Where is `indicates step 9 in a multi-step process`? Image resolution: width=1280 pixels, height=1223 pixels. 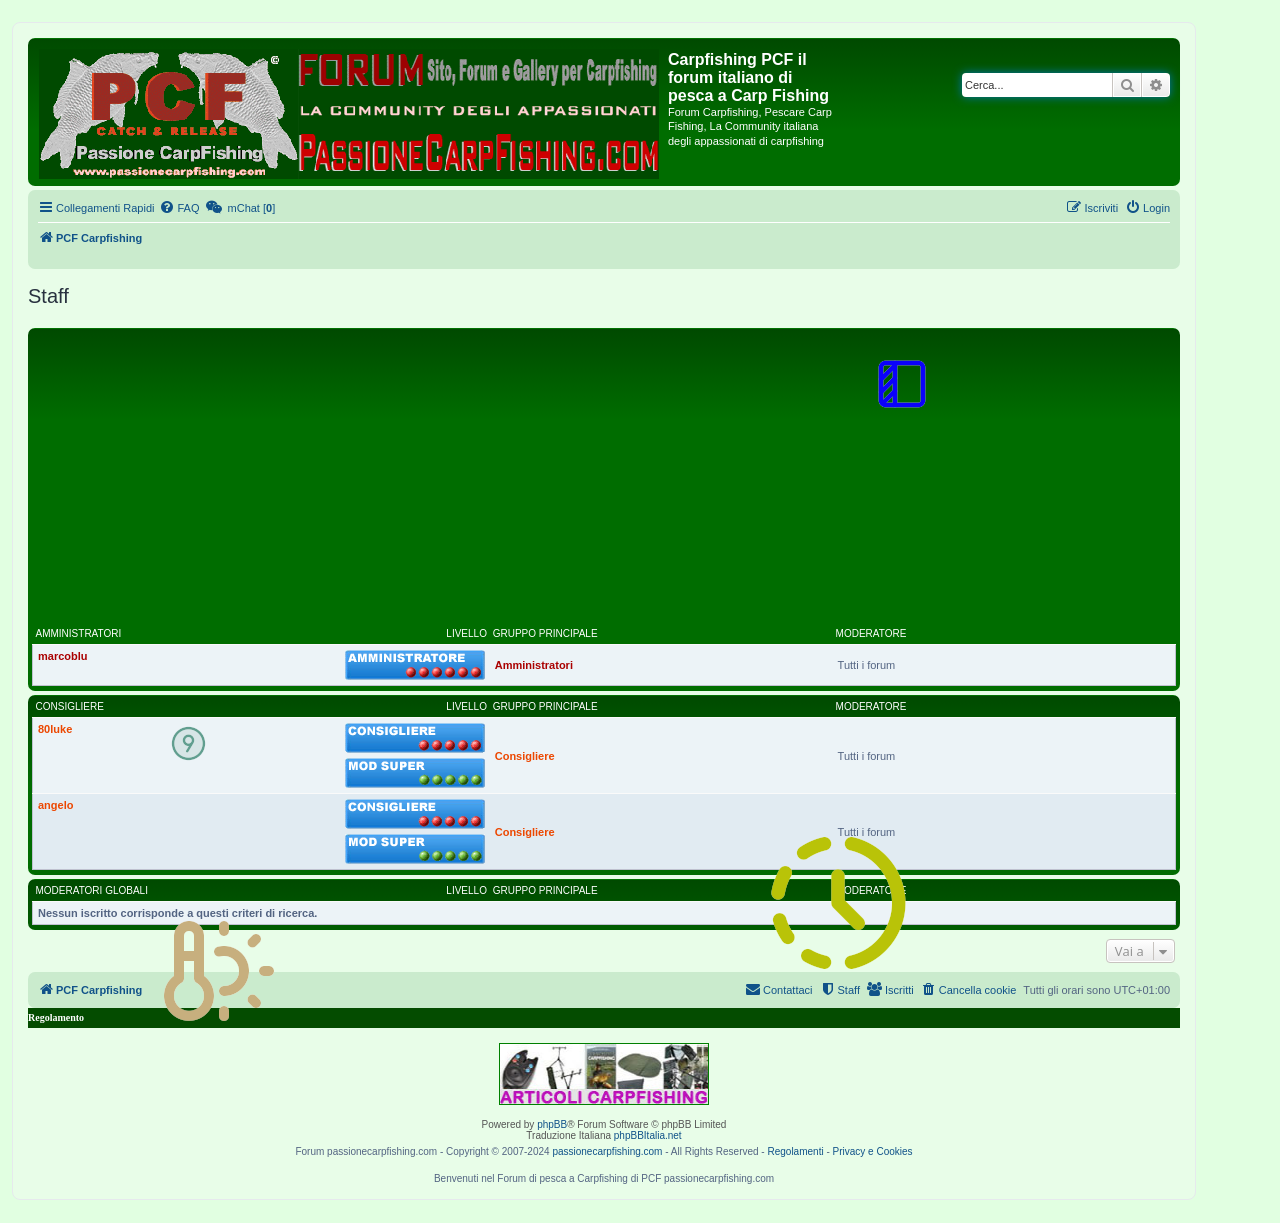 indicates step 9 in a multi-step process is located at coordinates (188, 743).